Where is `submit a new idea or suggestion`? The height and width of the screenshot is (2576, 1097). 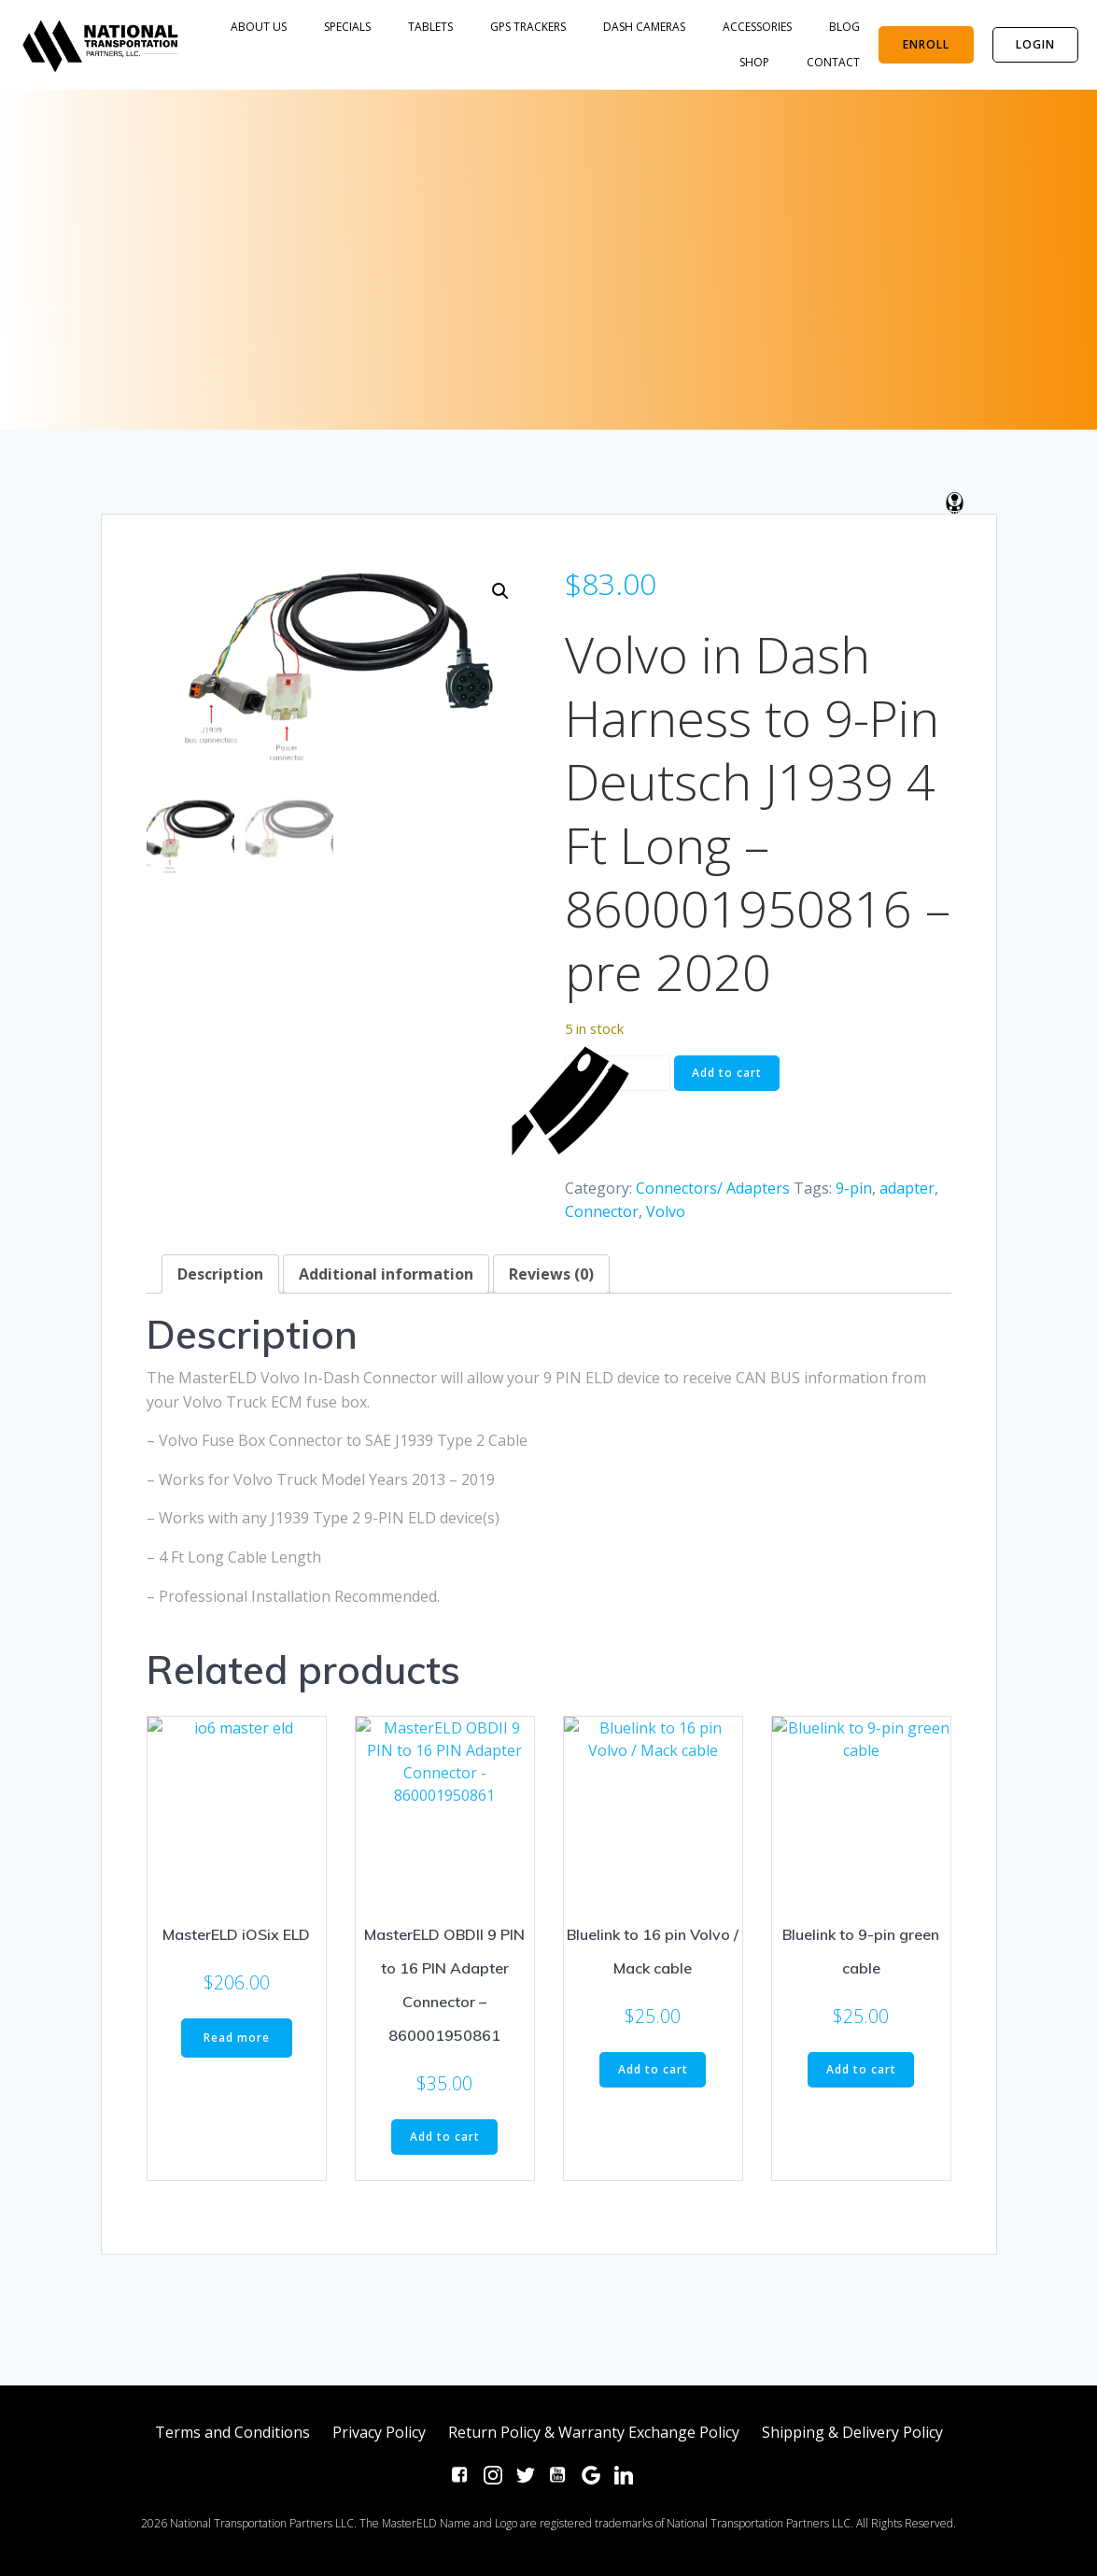 submit a new idea or suggestion is located at coordinates (954, 502).